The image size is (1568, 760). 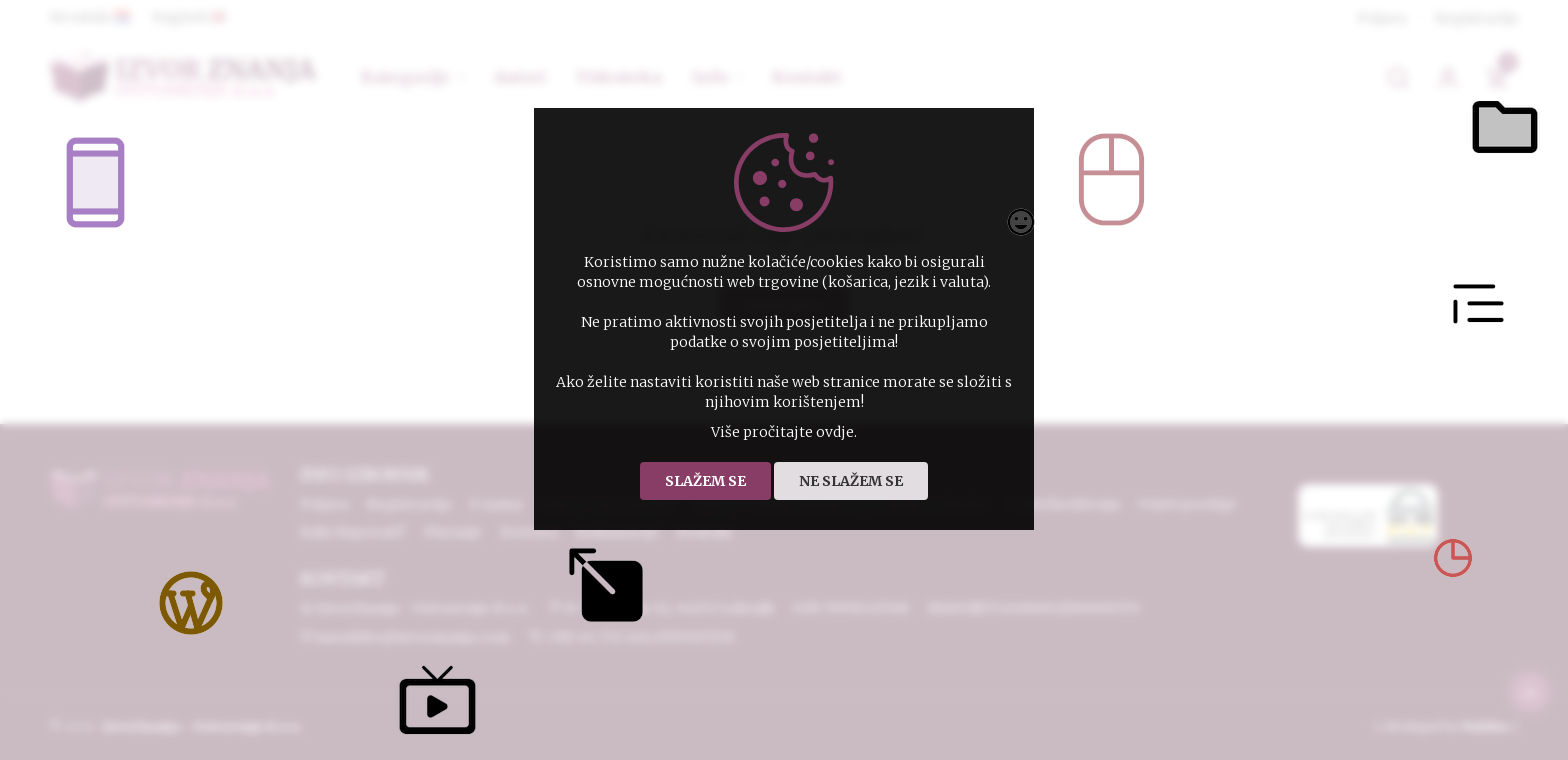 What do you see at coordinates (191, 603) in the screenshot?
I see `link to wordpress site or blog` at bounding box center [191, 603].